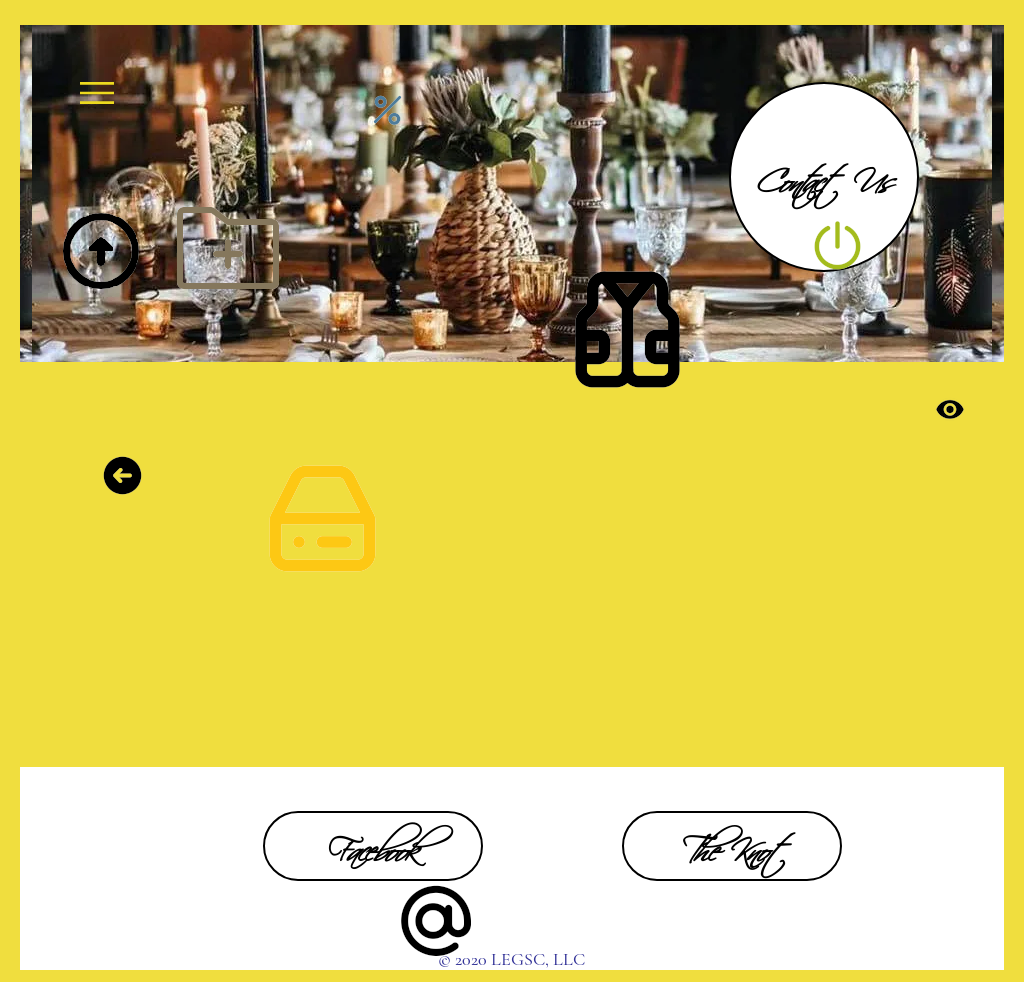  Describe the element at coordinates (228, 246) in the screenshot. I see `create a new folder` at that location.